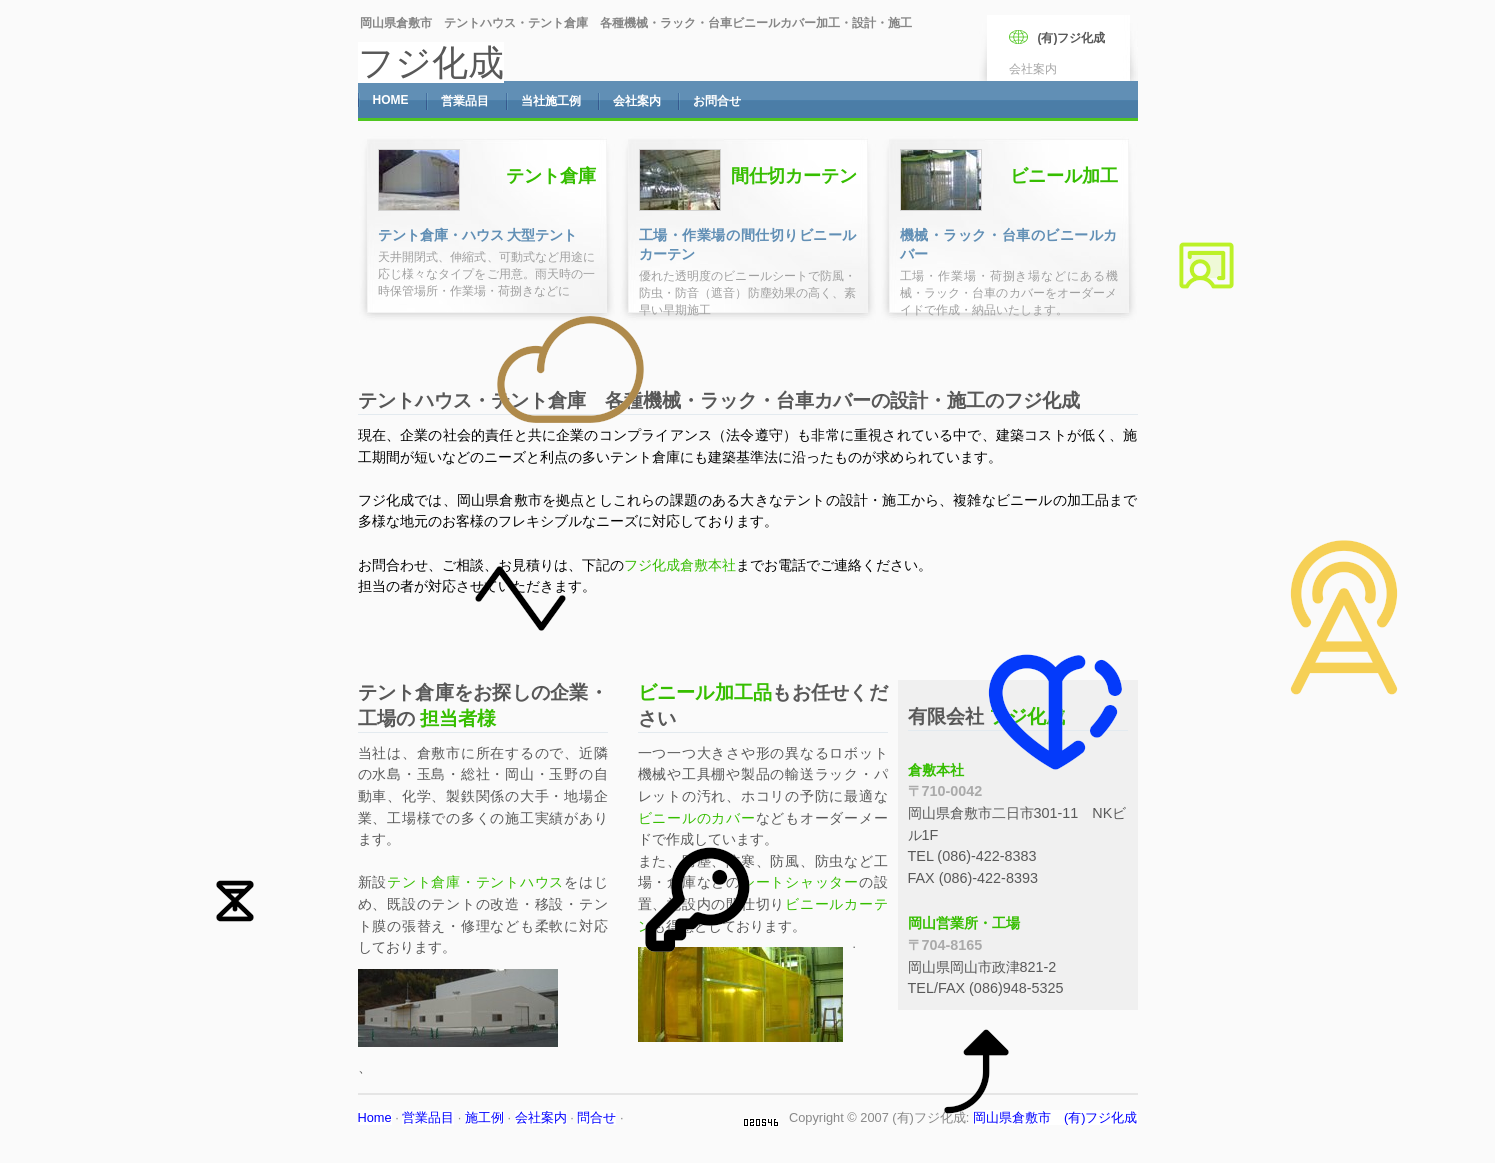  I want to click on access teaching or presentation mode, so click(1206, 265).